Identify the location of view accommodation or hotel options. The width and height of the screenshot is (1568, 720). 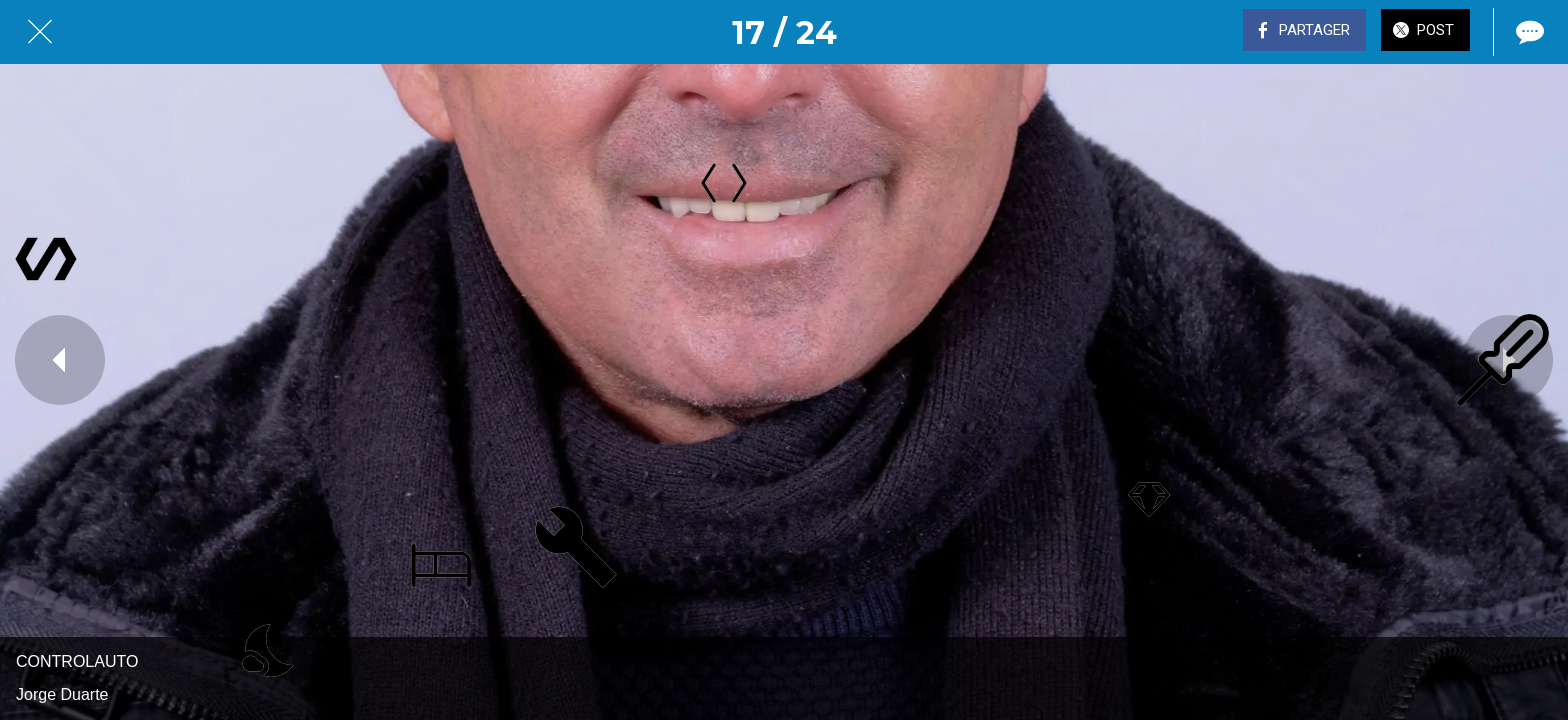
(439, 565).